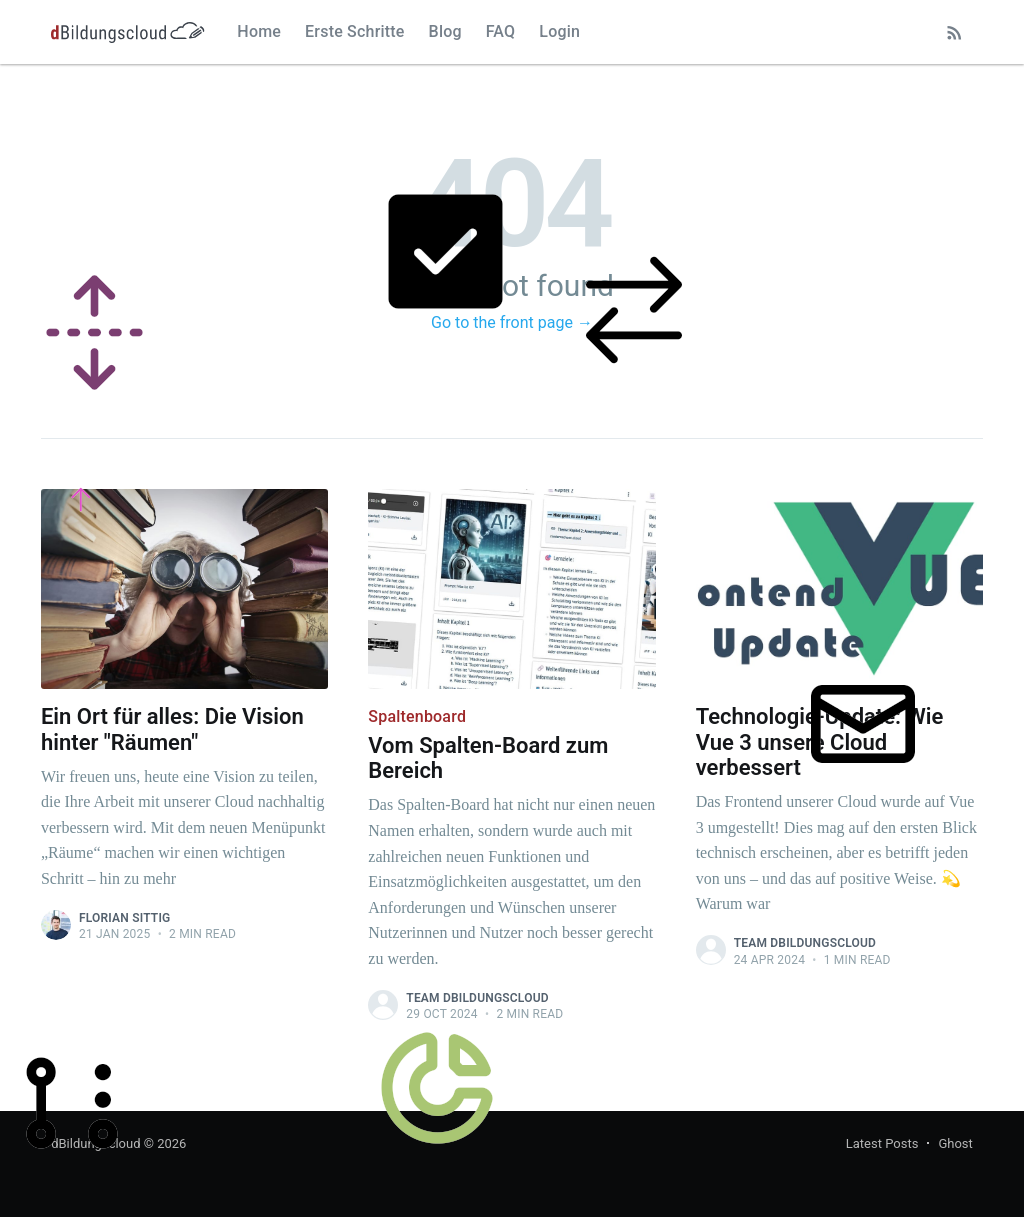  Describe the element at coordinates (437, 1087) in the screenshot. I see `view analytics or statistics breakdown` at that location.